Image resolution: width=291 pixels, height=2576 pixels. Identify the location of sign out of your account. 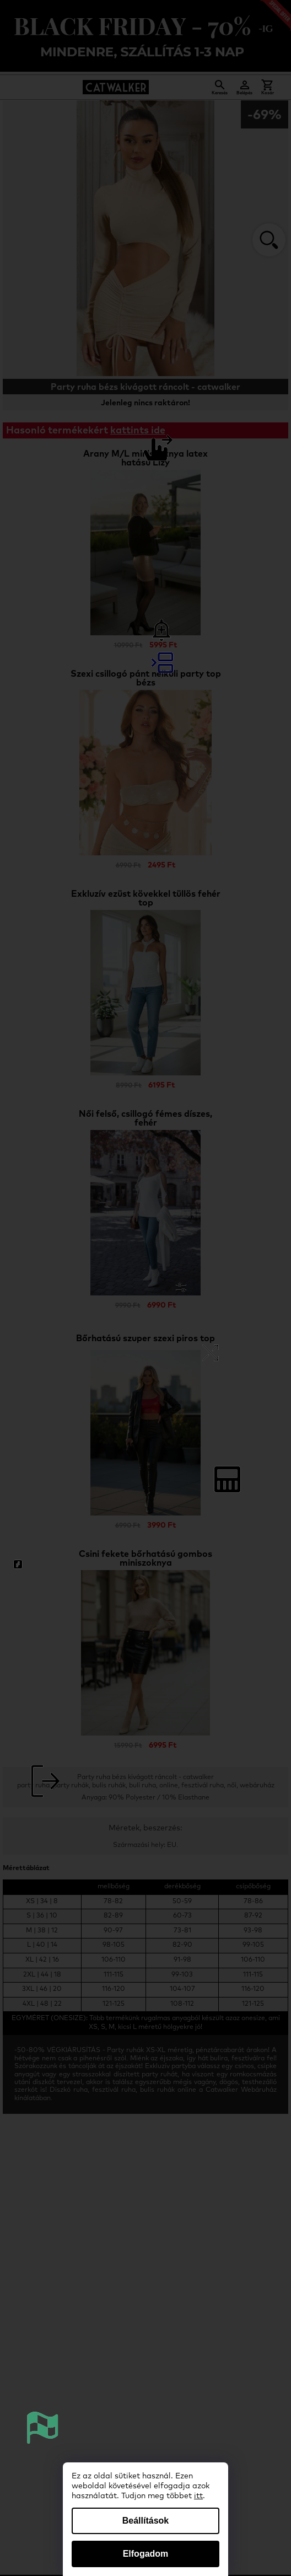
(45, 1781).